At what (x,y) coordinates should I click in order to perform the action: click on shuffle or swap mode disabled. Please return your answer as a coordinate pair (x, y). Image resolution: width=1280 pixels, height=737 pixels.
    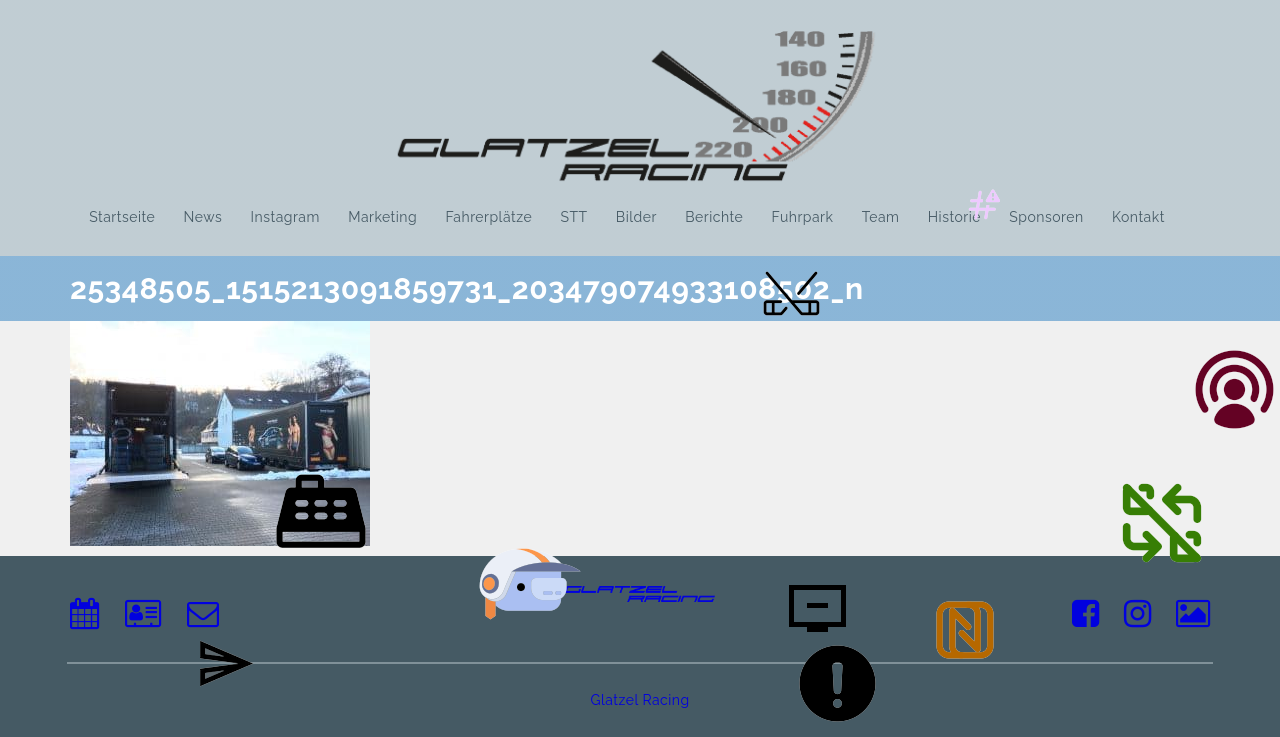
    Looking at the image, I should click on (1162, 523).